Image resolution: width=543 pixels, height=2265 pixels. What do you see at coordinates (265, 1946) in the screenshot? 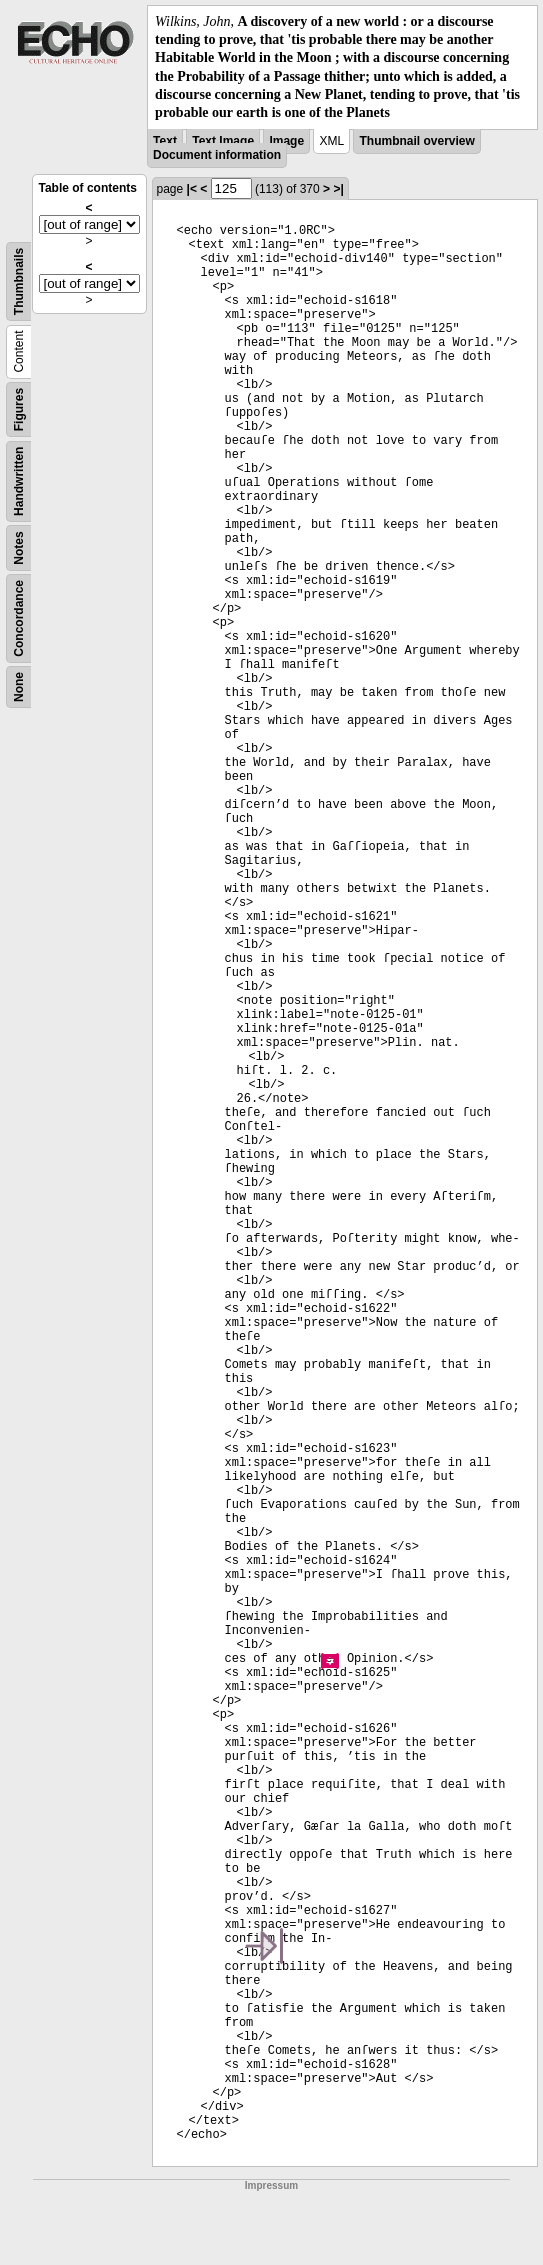
I see `skip to end of content` at bounding box center [265, 1946].